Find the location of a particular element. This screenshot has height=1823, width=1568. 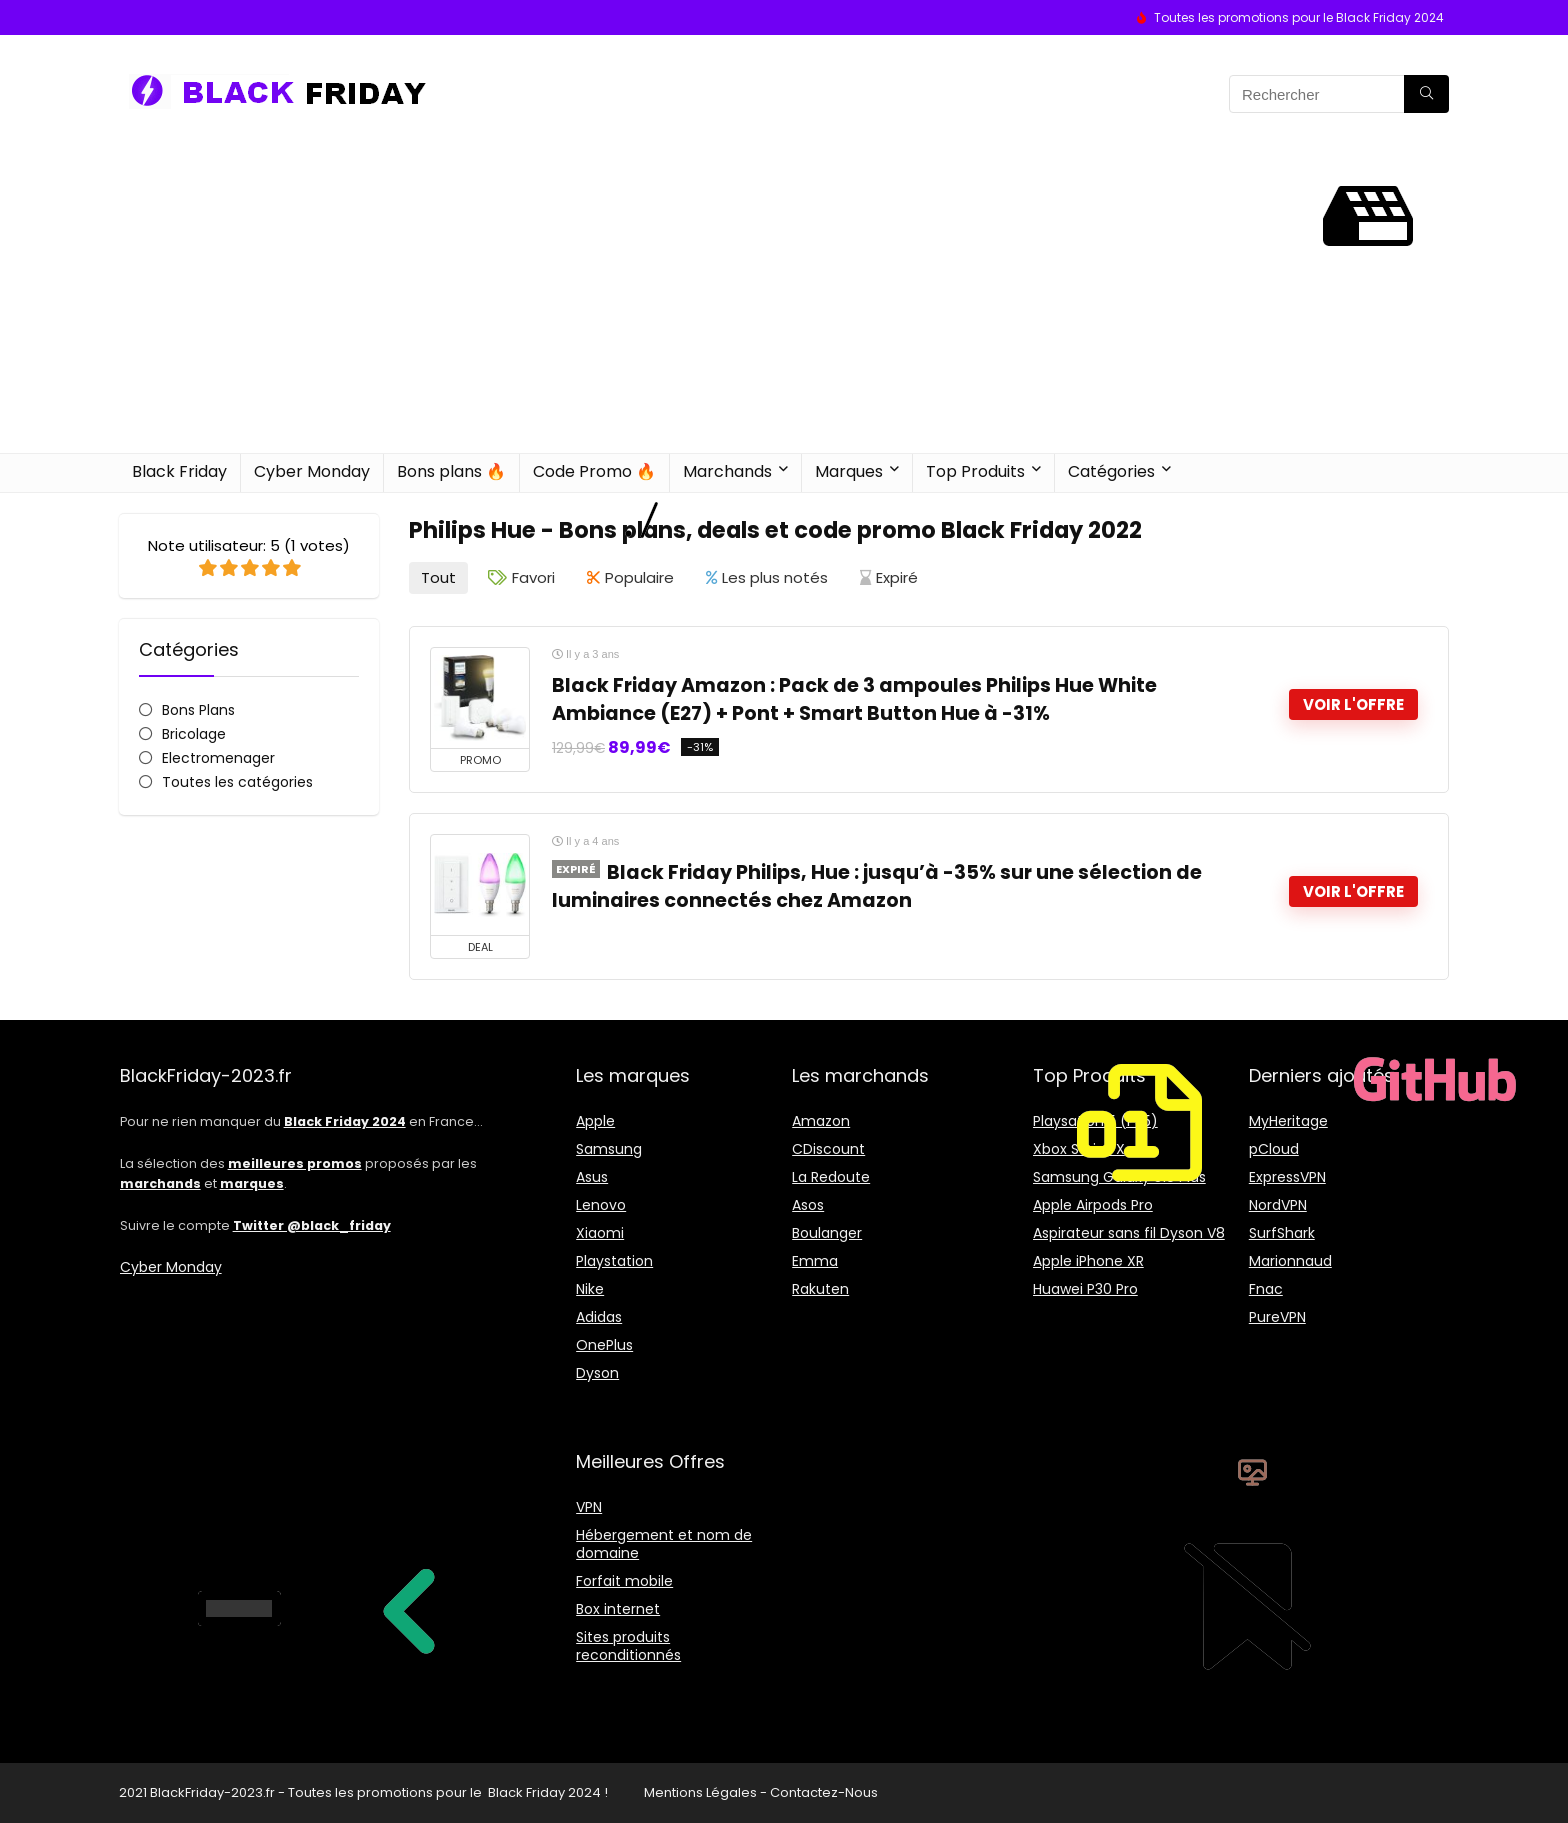

change desktop wallpaper is located at coordinates (1252, 1472).